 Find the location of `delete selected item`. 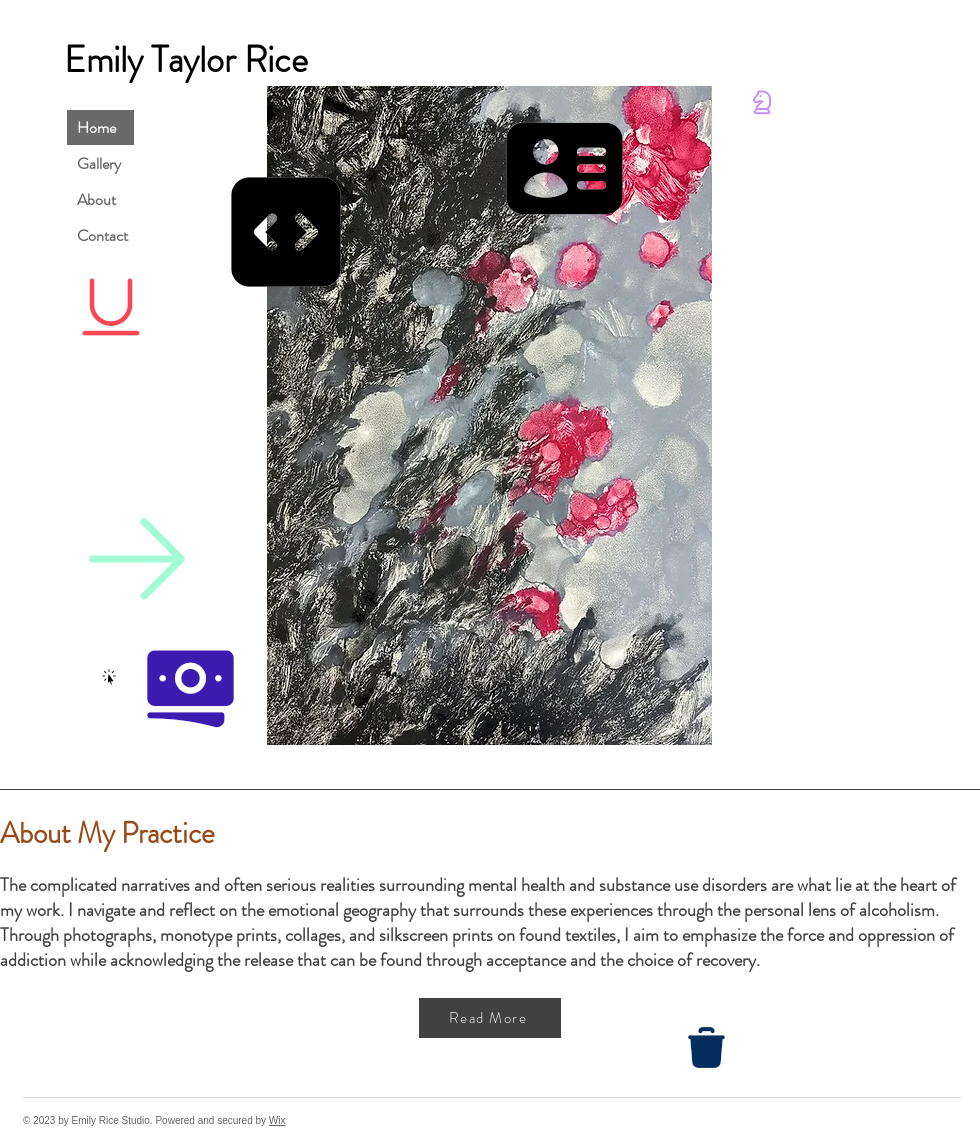

delete selected item is located at coordinates (706, 1047).